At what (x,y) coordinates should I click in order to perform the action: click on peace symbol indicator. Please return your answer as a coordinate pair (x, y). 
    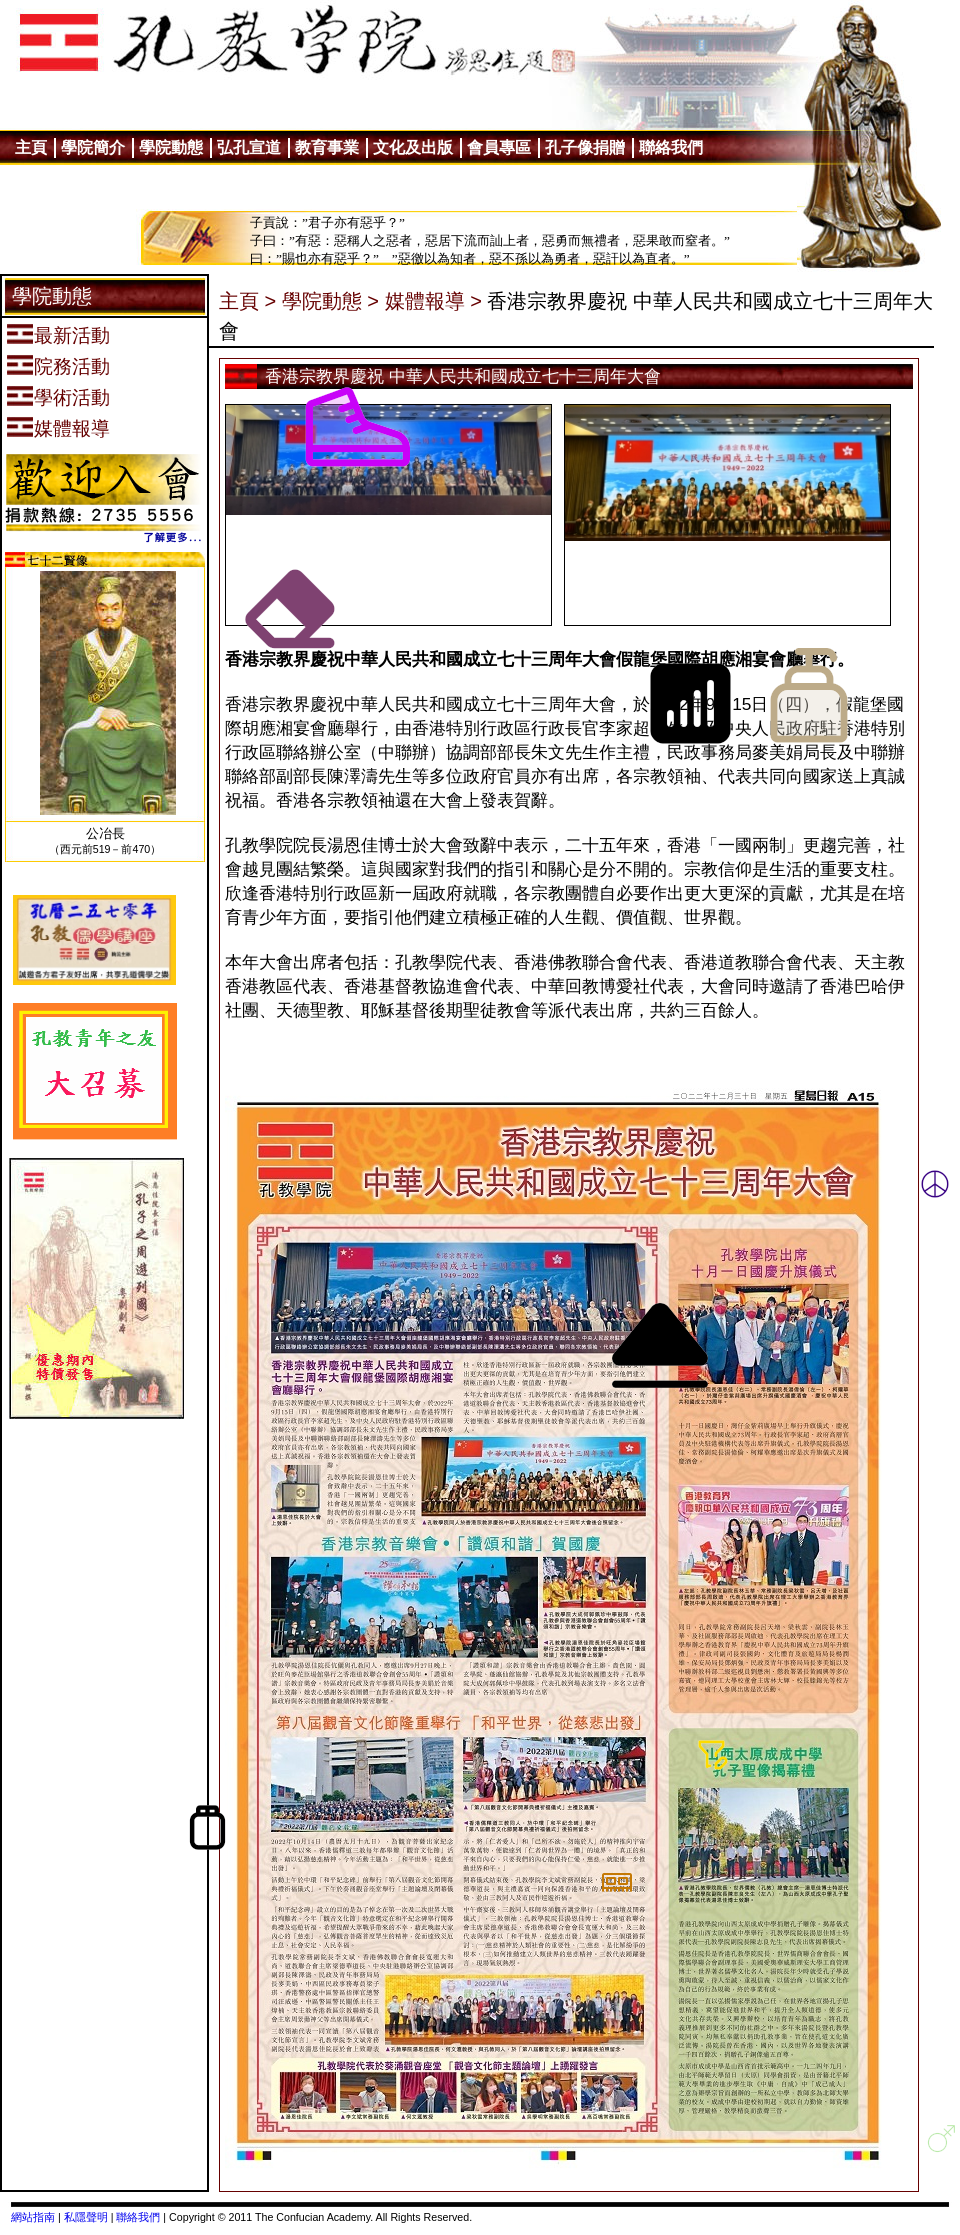
    Looking at the image, I should click on (935, 1184).